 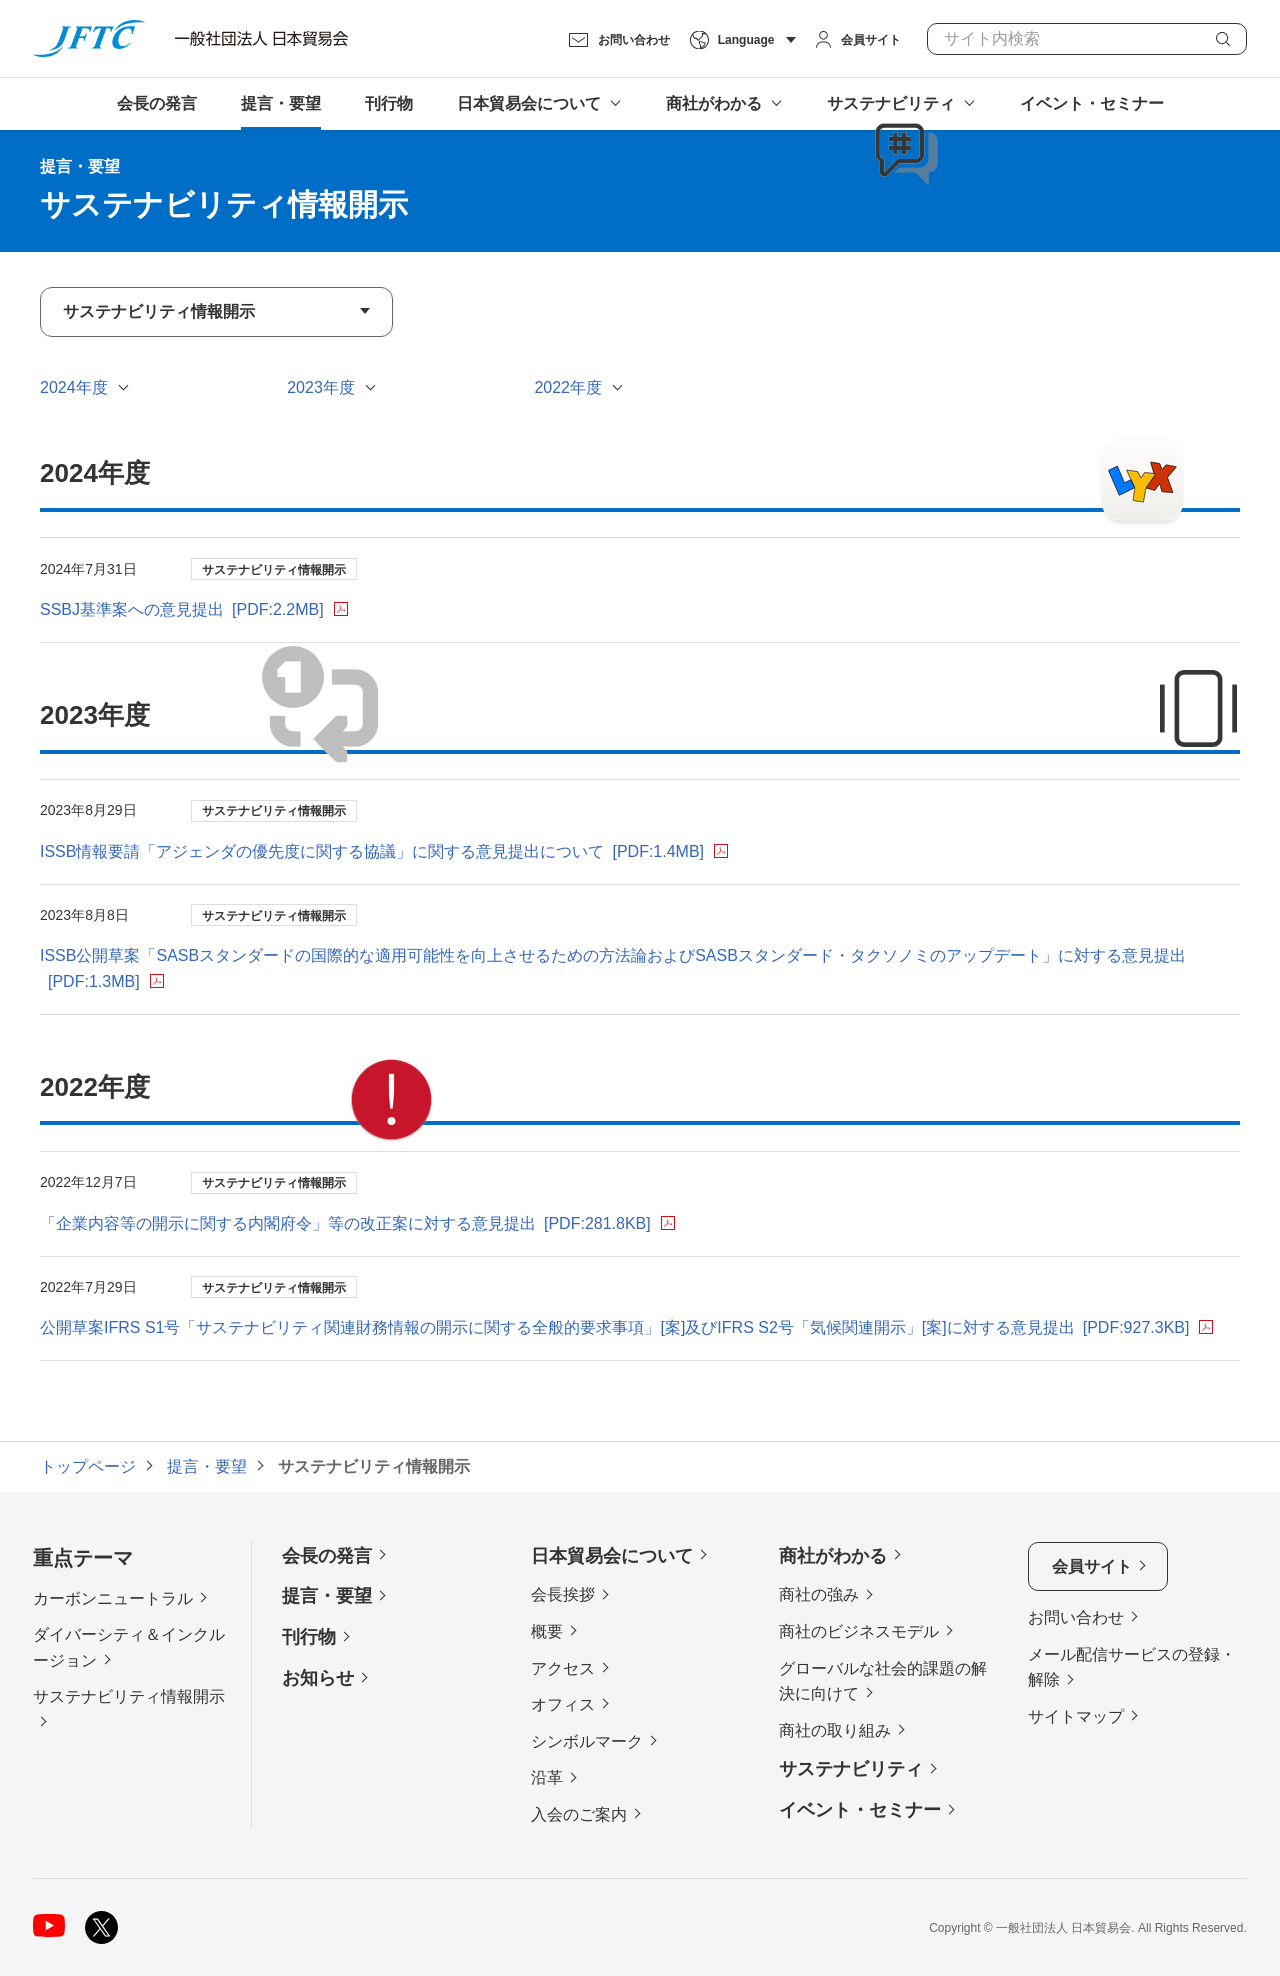 I want to click on repeat current song in playlist, so click(x=324, y=708).